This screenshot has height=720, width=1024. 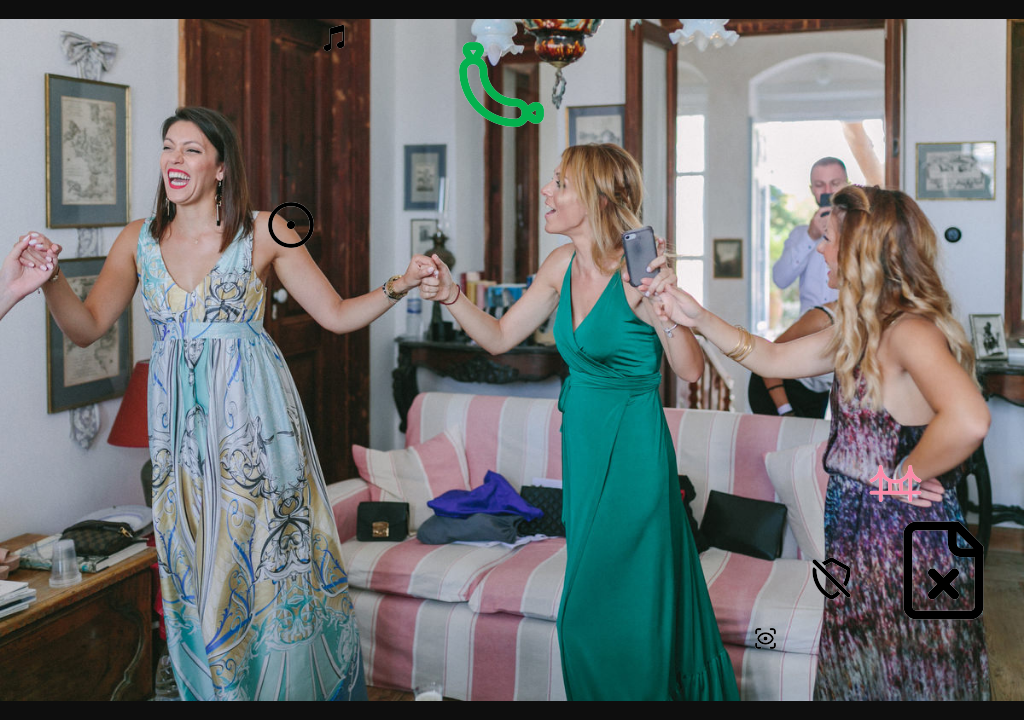 I want to click on disable security protection, so click(x=831, y=578).